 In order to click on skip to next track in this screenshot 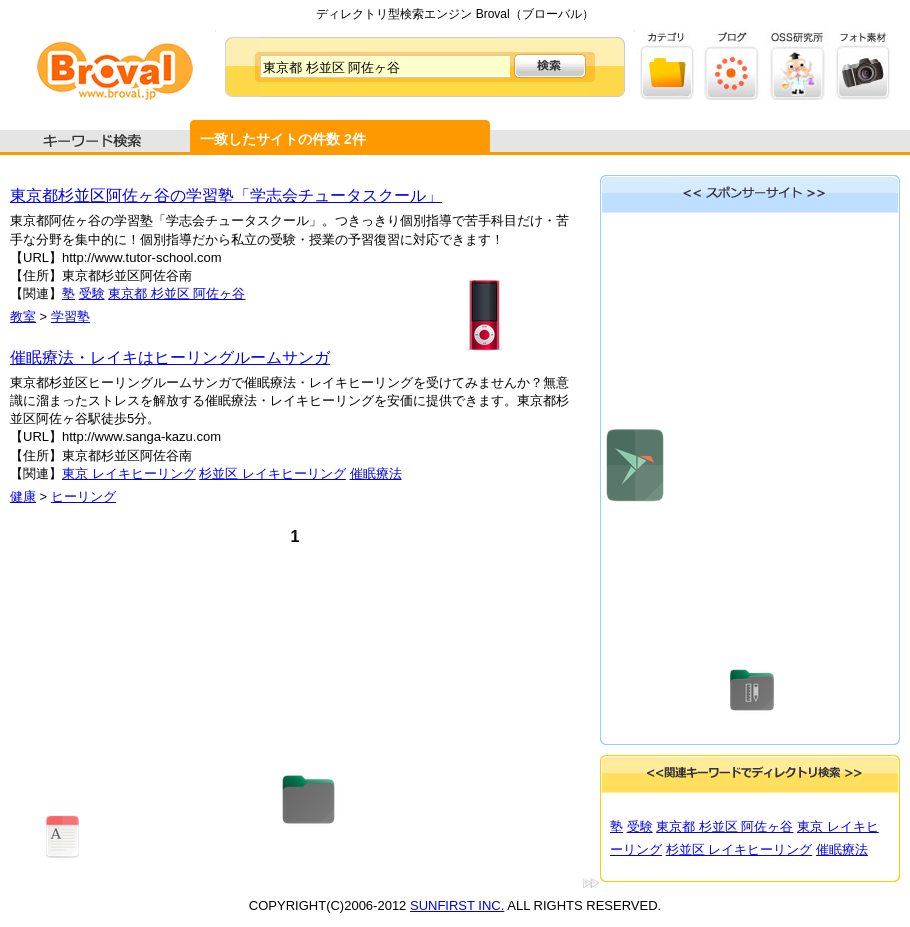, I will do `click(591, 883)`.